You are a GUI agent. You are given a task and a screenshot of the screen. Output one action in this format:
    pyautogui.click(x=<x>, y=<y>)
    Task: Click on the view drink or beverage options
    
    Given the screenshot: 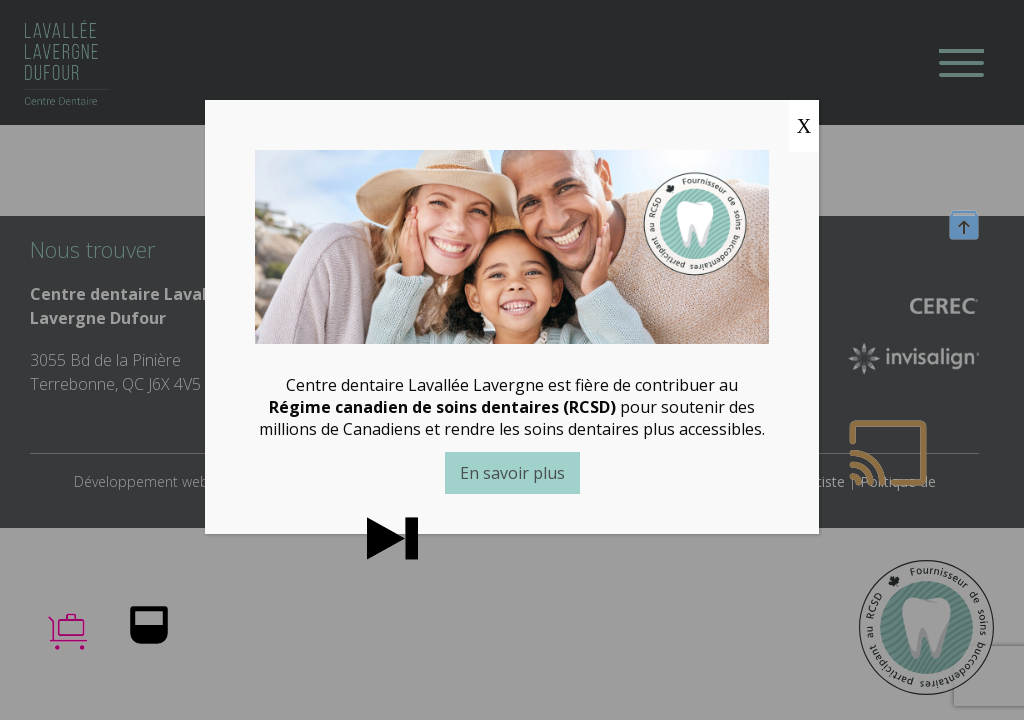 What is the action you would take?
    pyautogui.click(x=149, y=625)
    